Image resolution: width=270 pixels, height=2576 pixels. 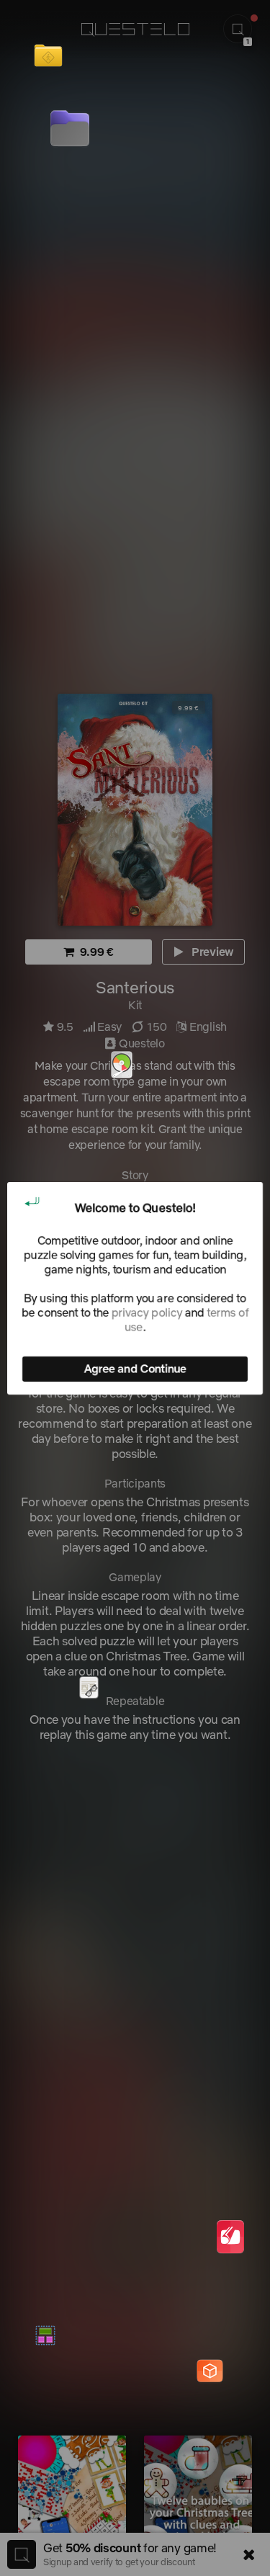 I want to click on select all items in the current view, so click(x=45, y=2335).